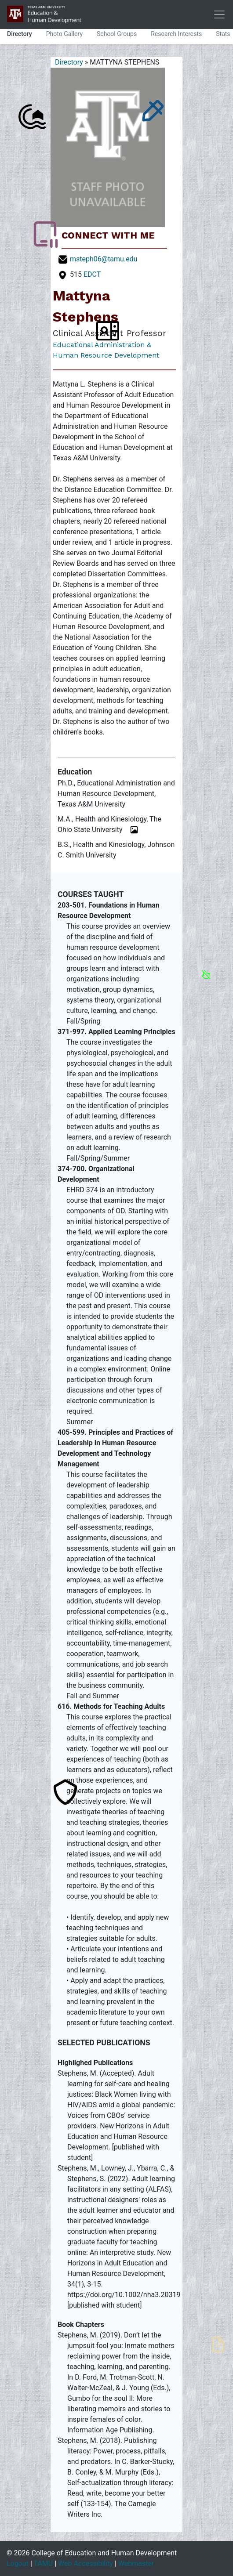 Image resolution: width=233 pixels, height=2576 pixels. Describe the element at coordinates (45, 234) in the screenshot. I see `pause media playback on iPad` at that location.